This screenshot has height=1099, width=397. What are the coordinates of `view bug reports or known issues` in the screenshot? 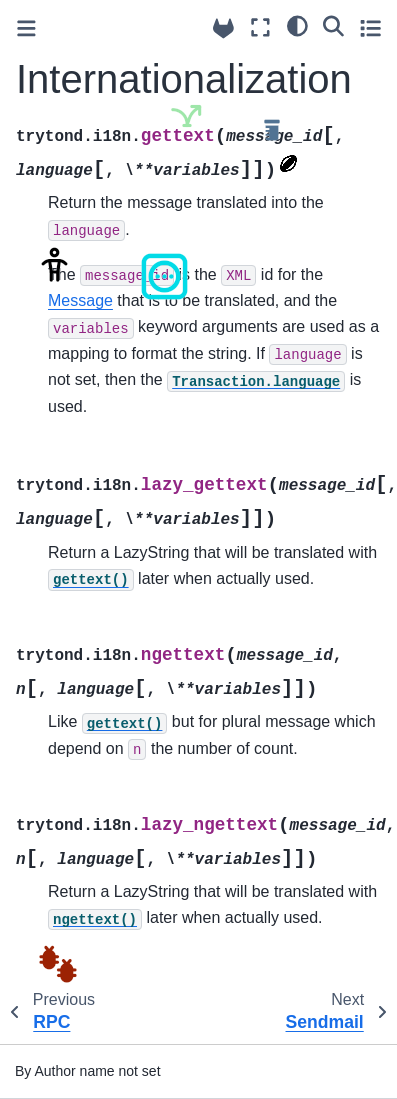 It's located at (58, 965).